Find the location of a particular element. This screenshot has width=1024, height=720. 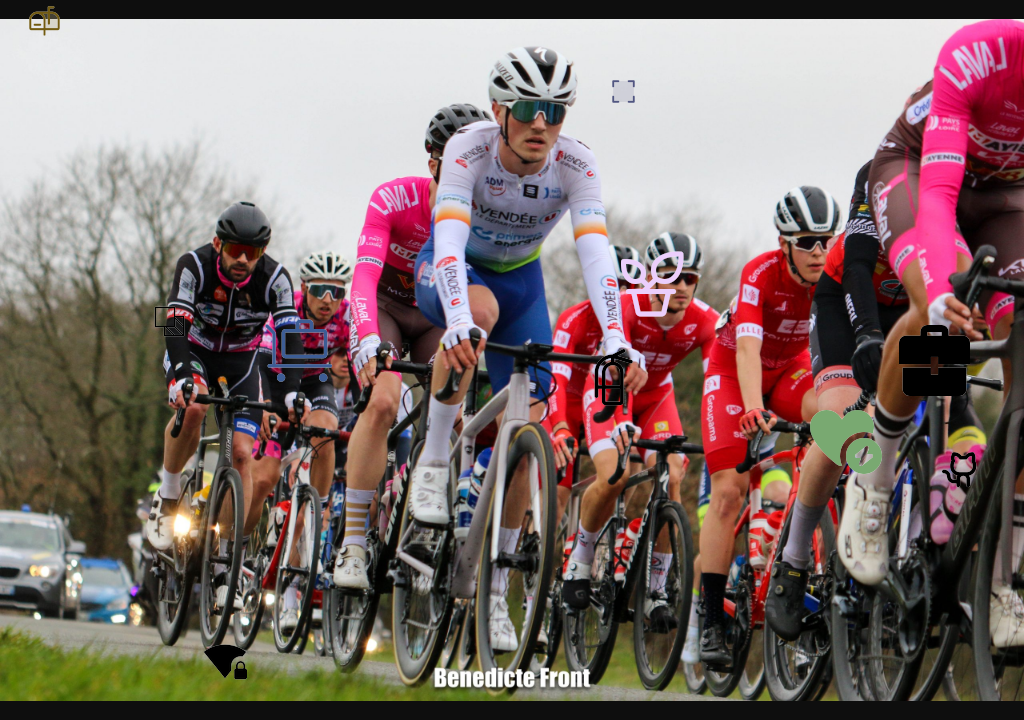

visit github repository is located at coordinates (962, 469).